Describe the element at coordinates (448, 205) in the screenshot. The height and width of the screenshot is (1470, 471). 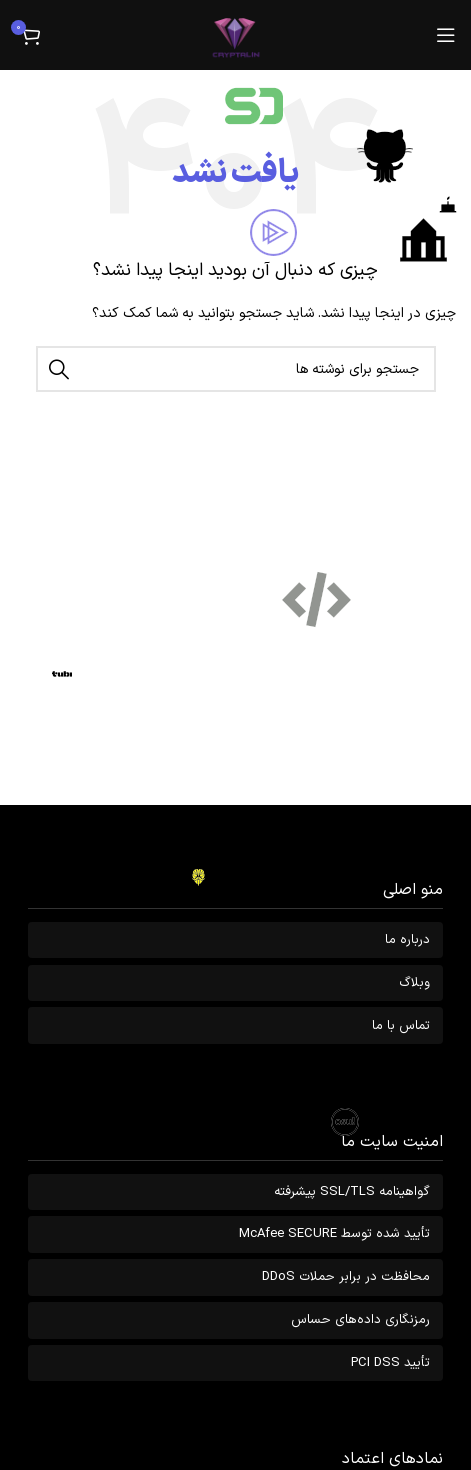
I see `view birthday or celebration reminders` at that location.